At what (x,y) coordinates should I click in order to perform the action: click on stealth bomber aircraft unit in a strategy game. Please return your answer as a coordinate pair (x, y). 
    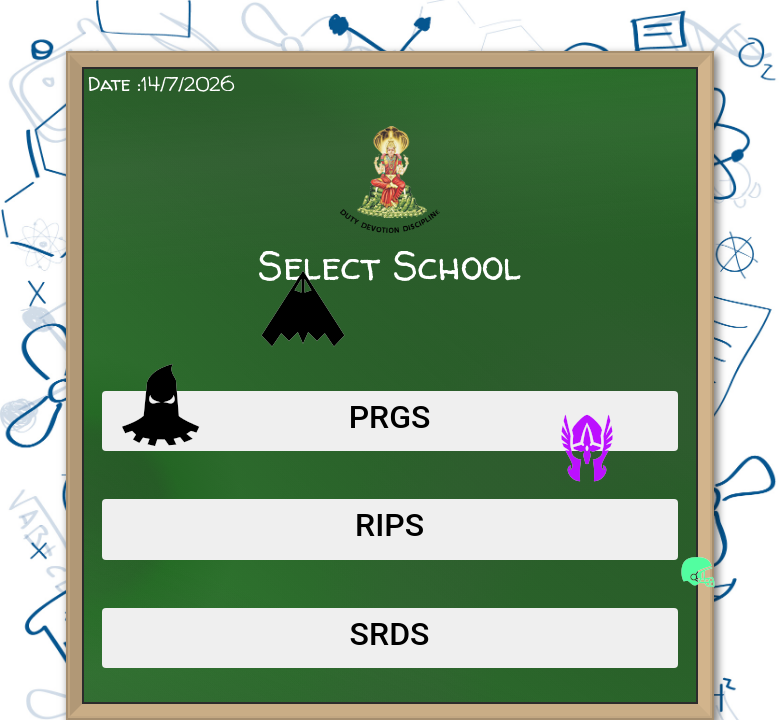
    Looking at the image, I should click on (303, 310).